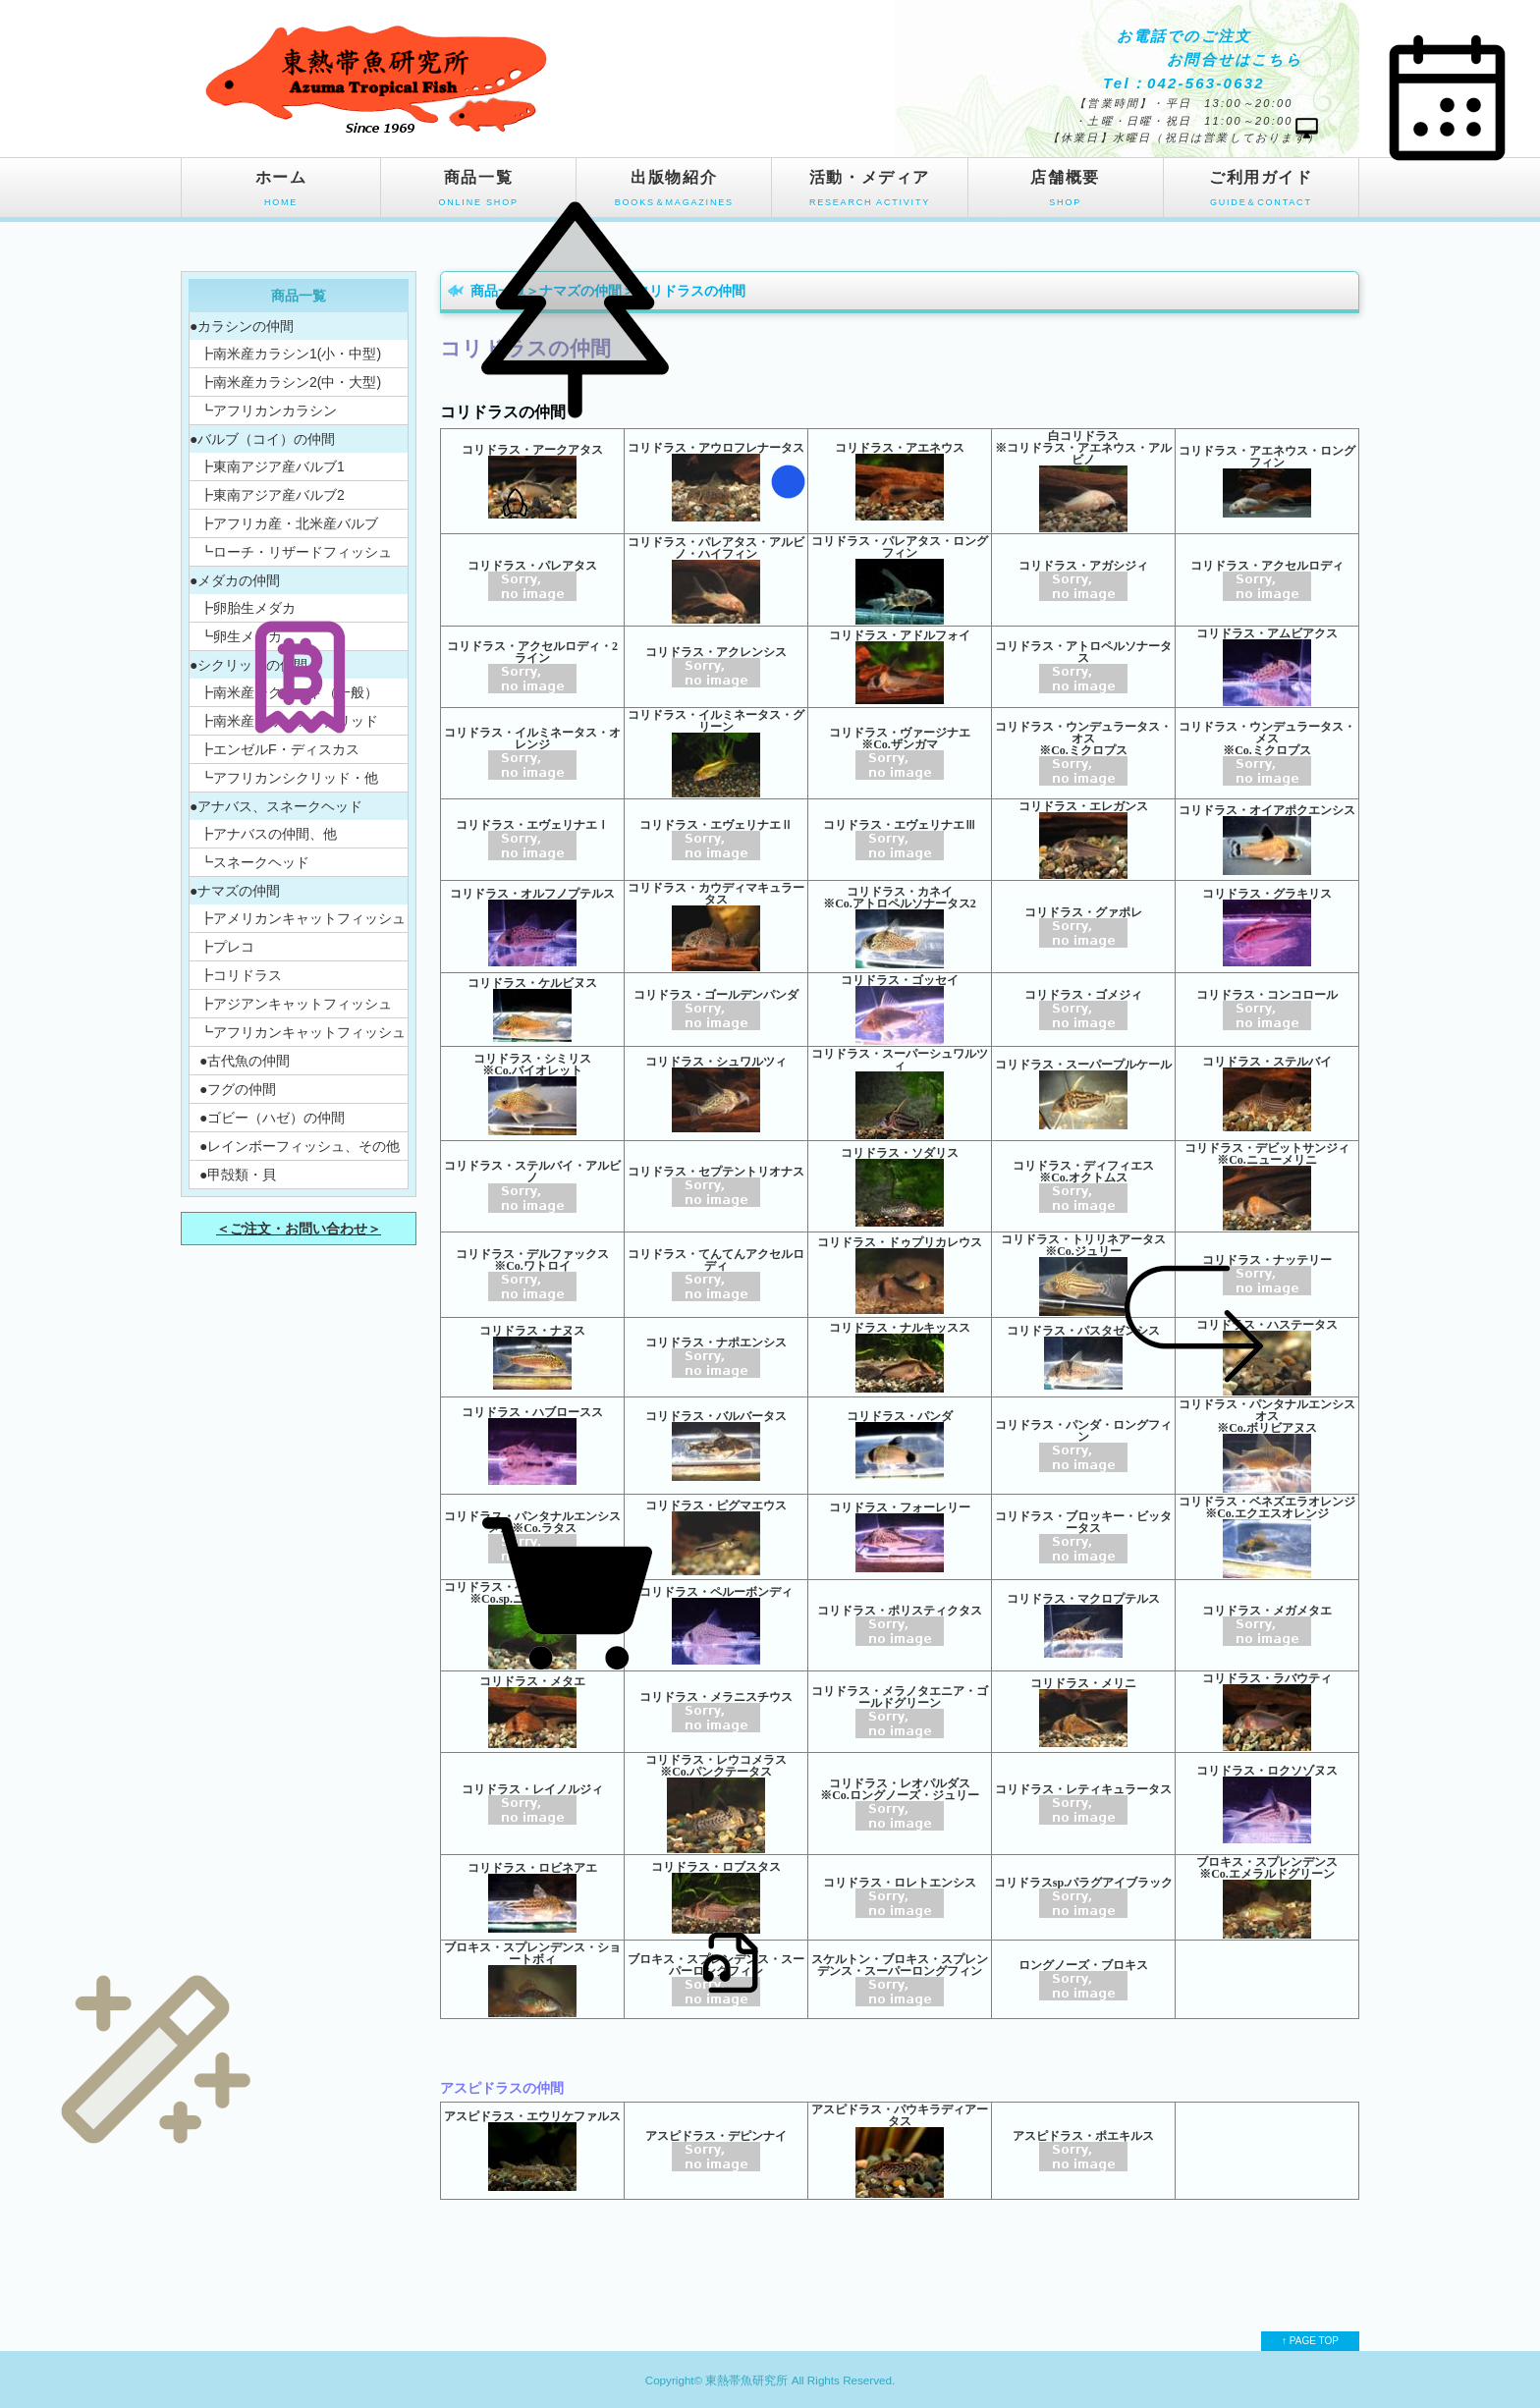 The height and width of the screenshot is (2408, 1540). Describe the element at coordinates (1193, 1318) in the screenshot. I see `redo or repeat last action` at that location.